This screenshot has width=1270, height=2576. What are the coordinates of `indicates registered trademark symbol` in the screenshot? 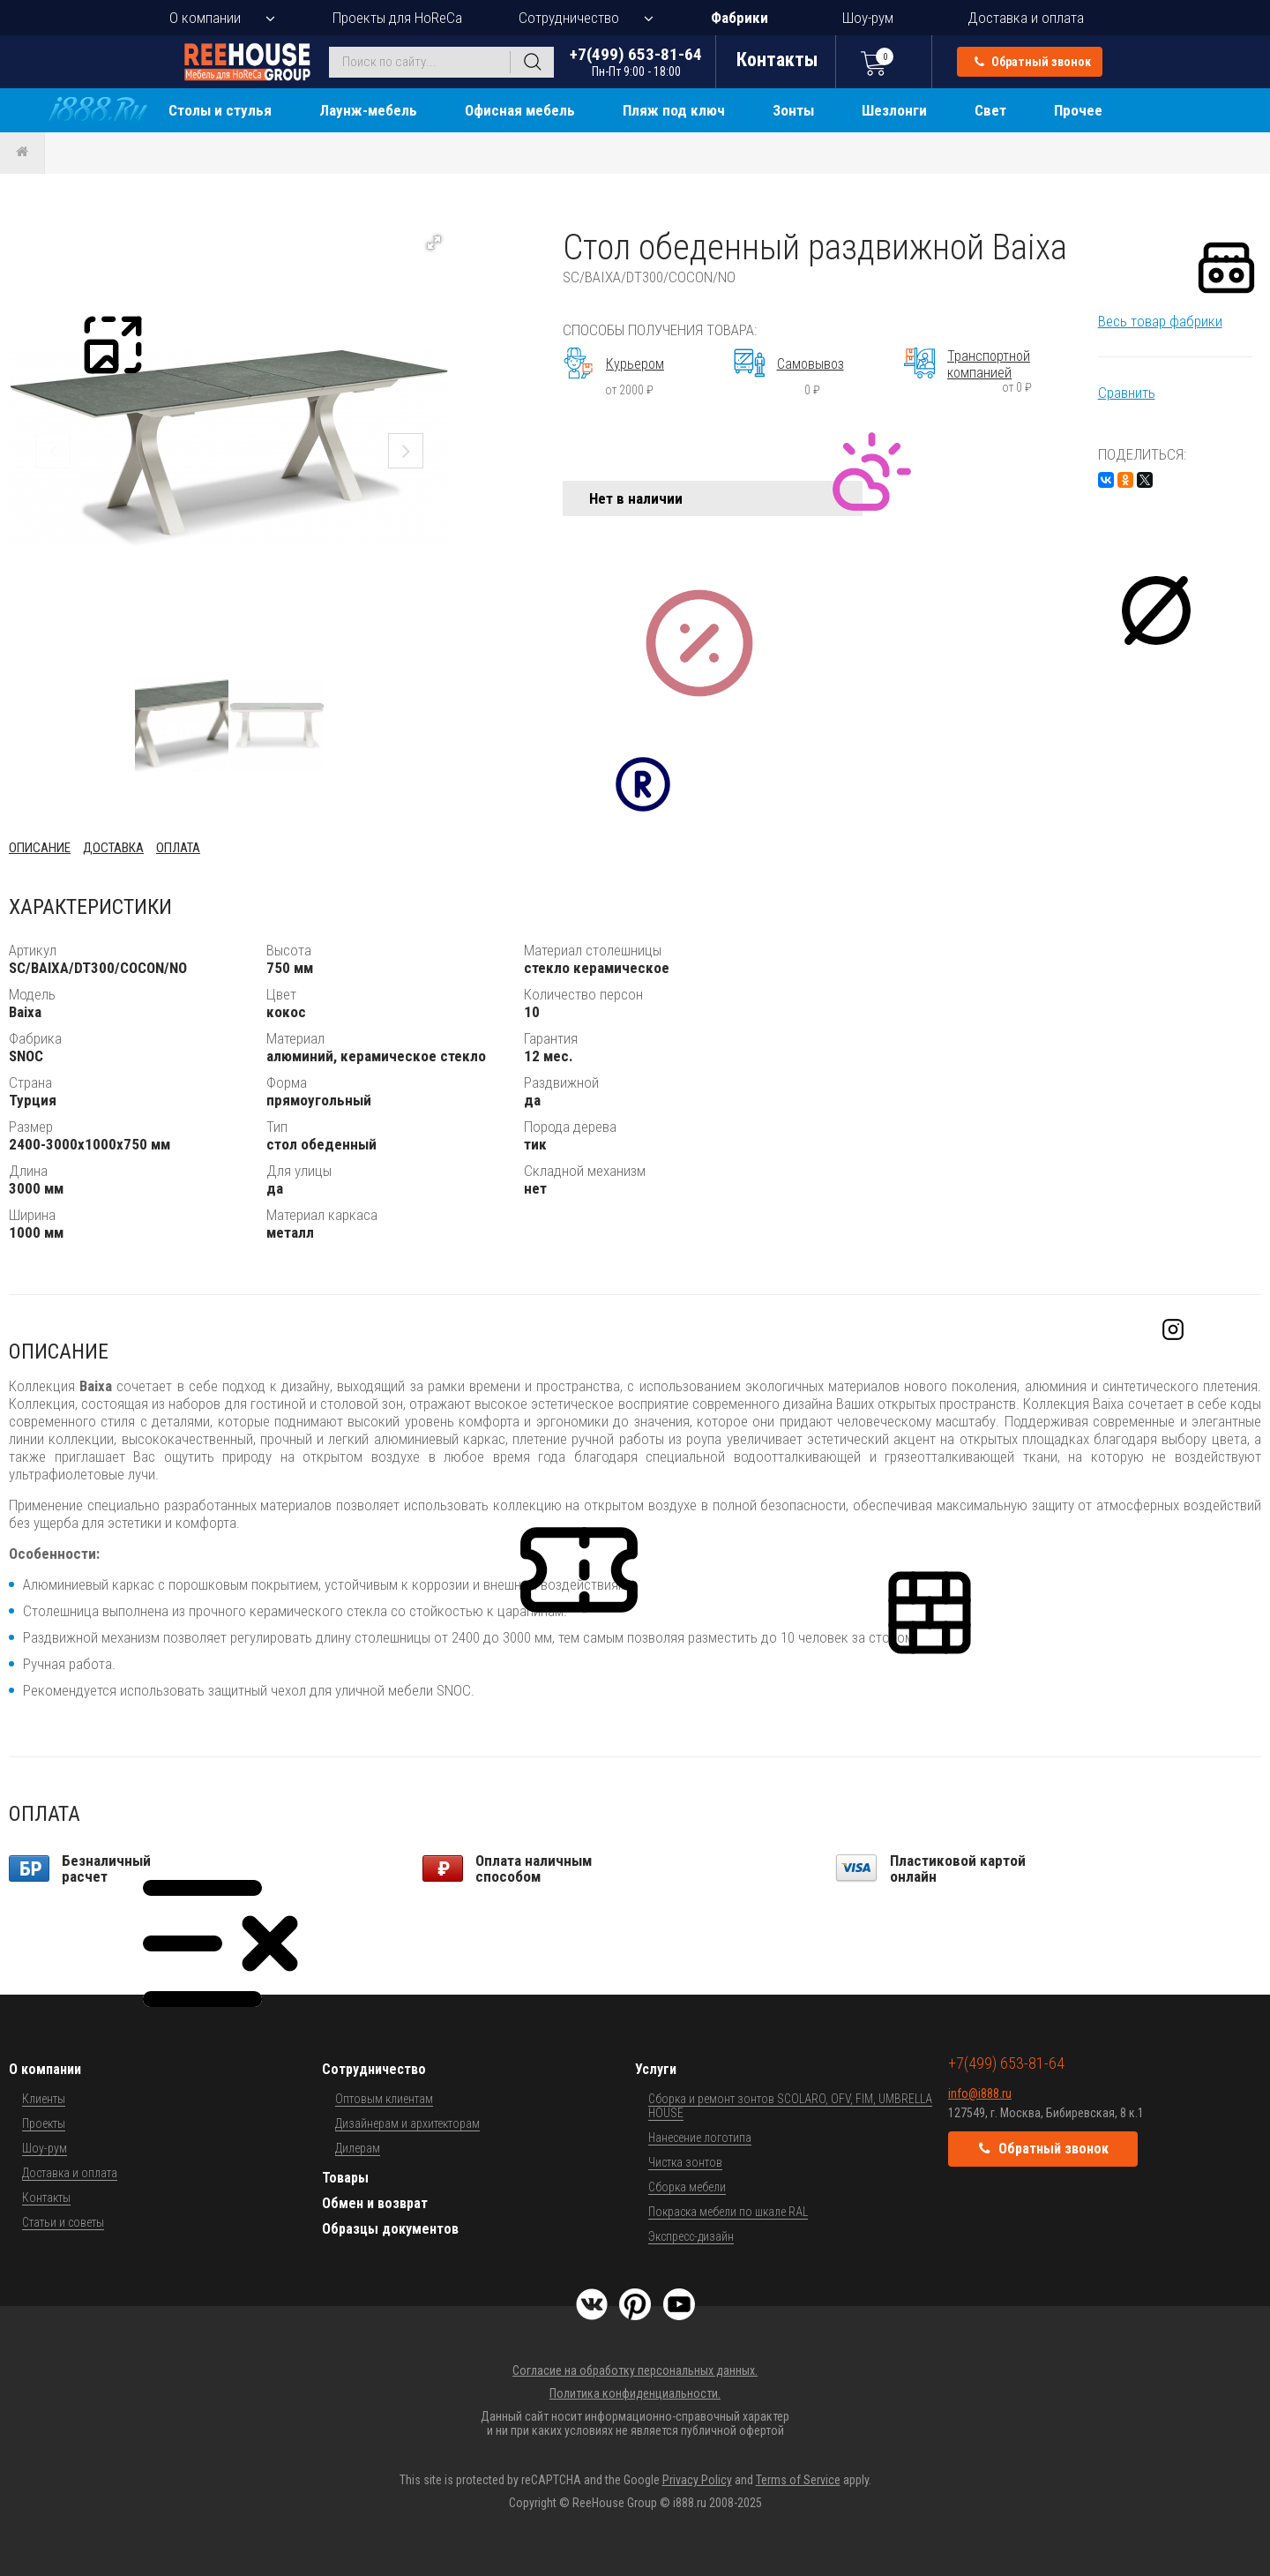 It's located at (643, 784).